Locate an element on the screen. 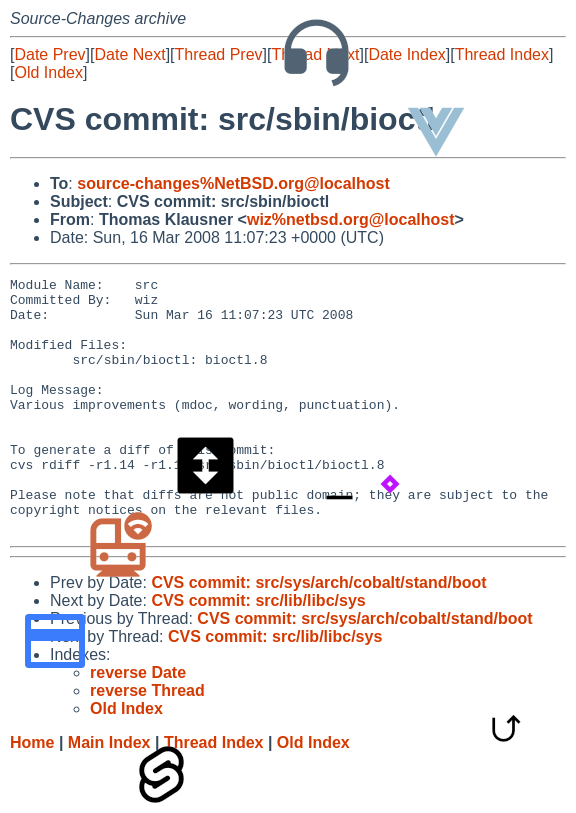 The height and width of the screenshot is (813, 576). open Jira project management is located at coordinates (390, 484).